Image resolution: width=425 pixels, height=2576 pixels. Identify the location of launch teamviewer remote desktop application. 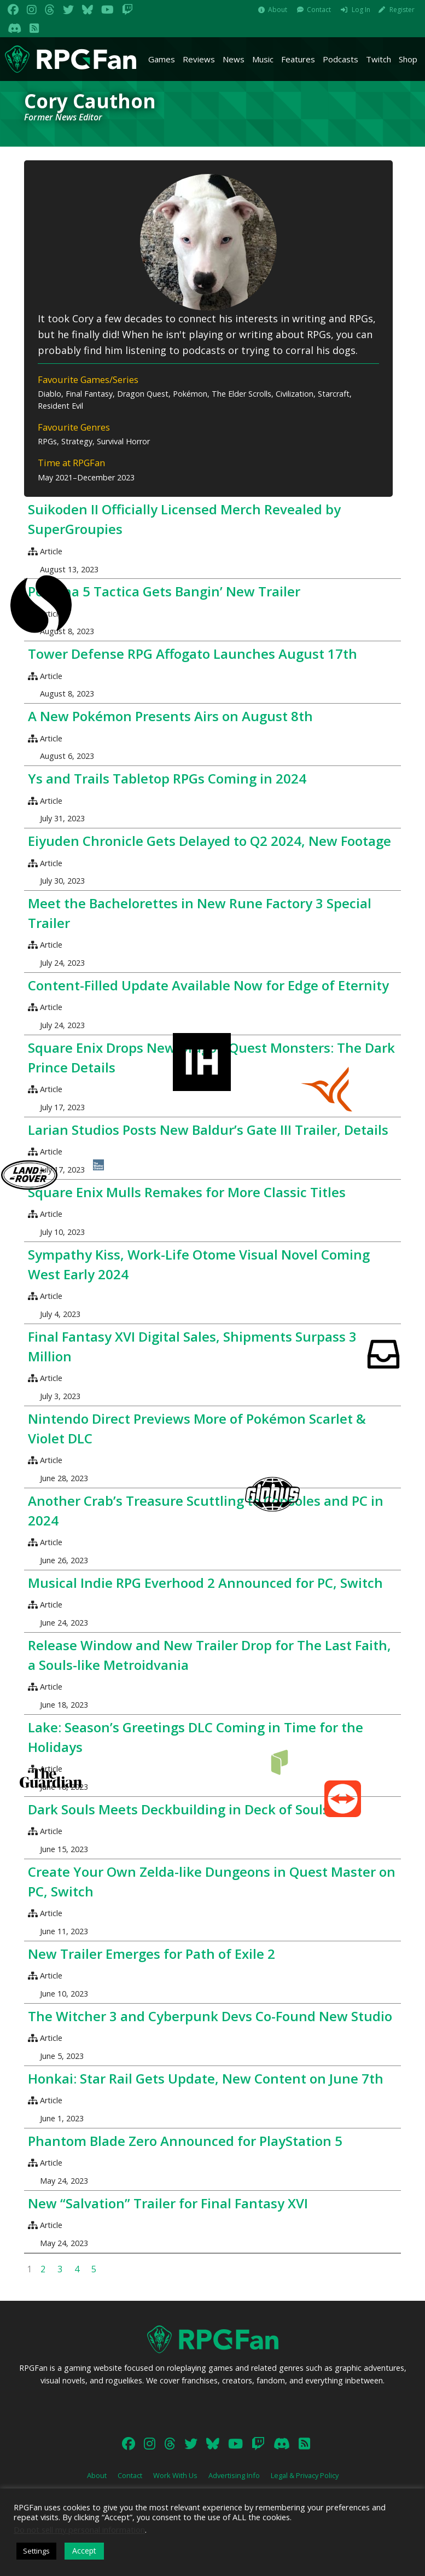
(342, 1798).